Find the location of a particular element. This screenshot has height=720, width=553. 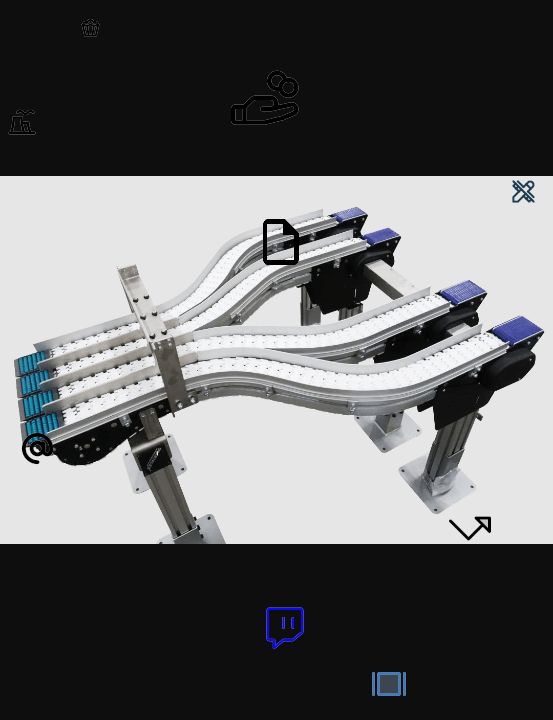

tools or settings unavailable is located at coordinates (523, 191).